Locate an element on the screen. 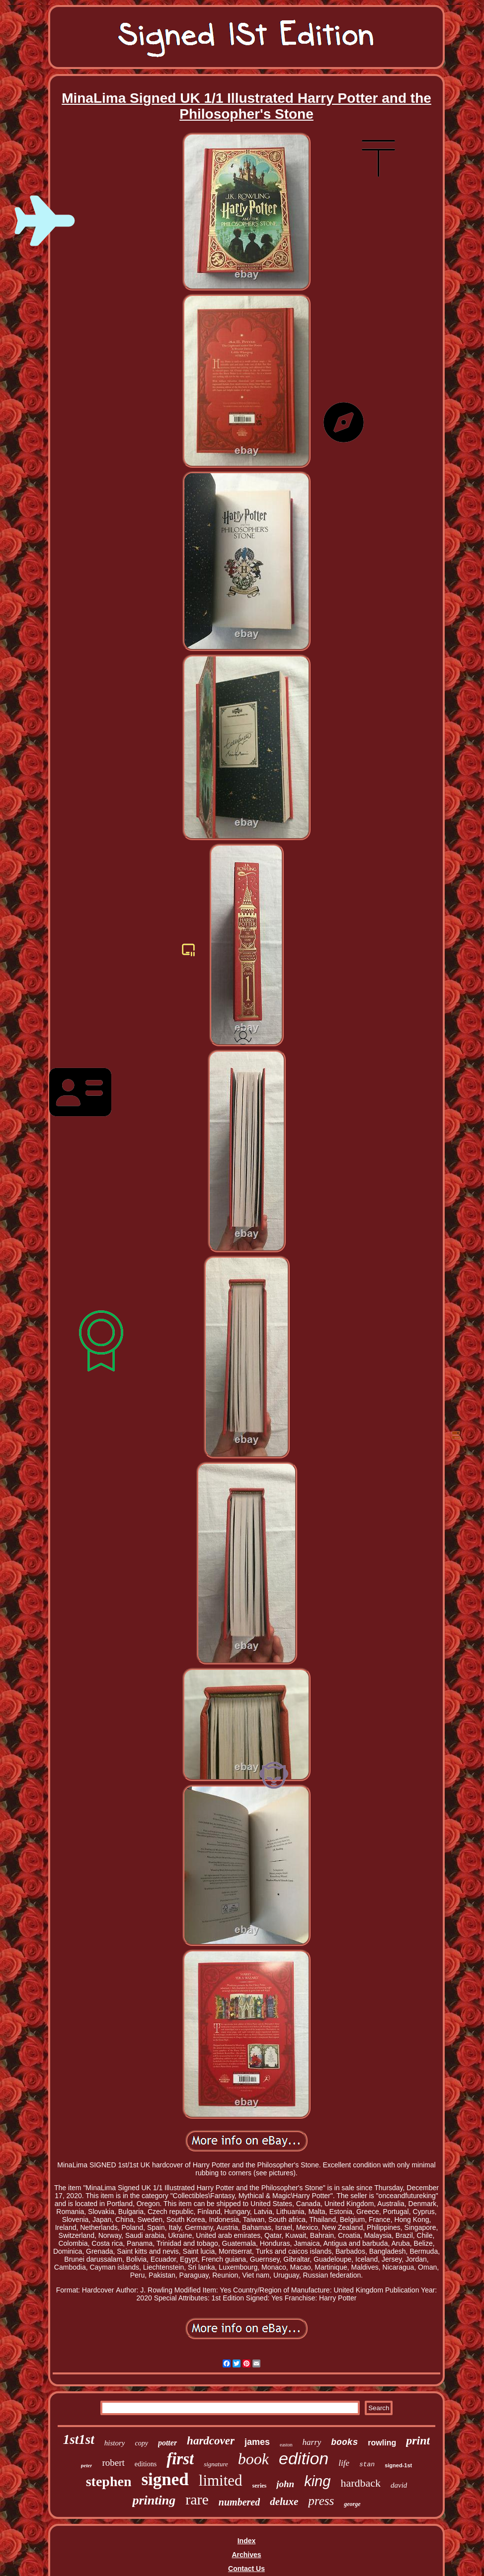 This screenshot has width=484, height=2576. view achievements or awards is located at coordinates (101, 1341).